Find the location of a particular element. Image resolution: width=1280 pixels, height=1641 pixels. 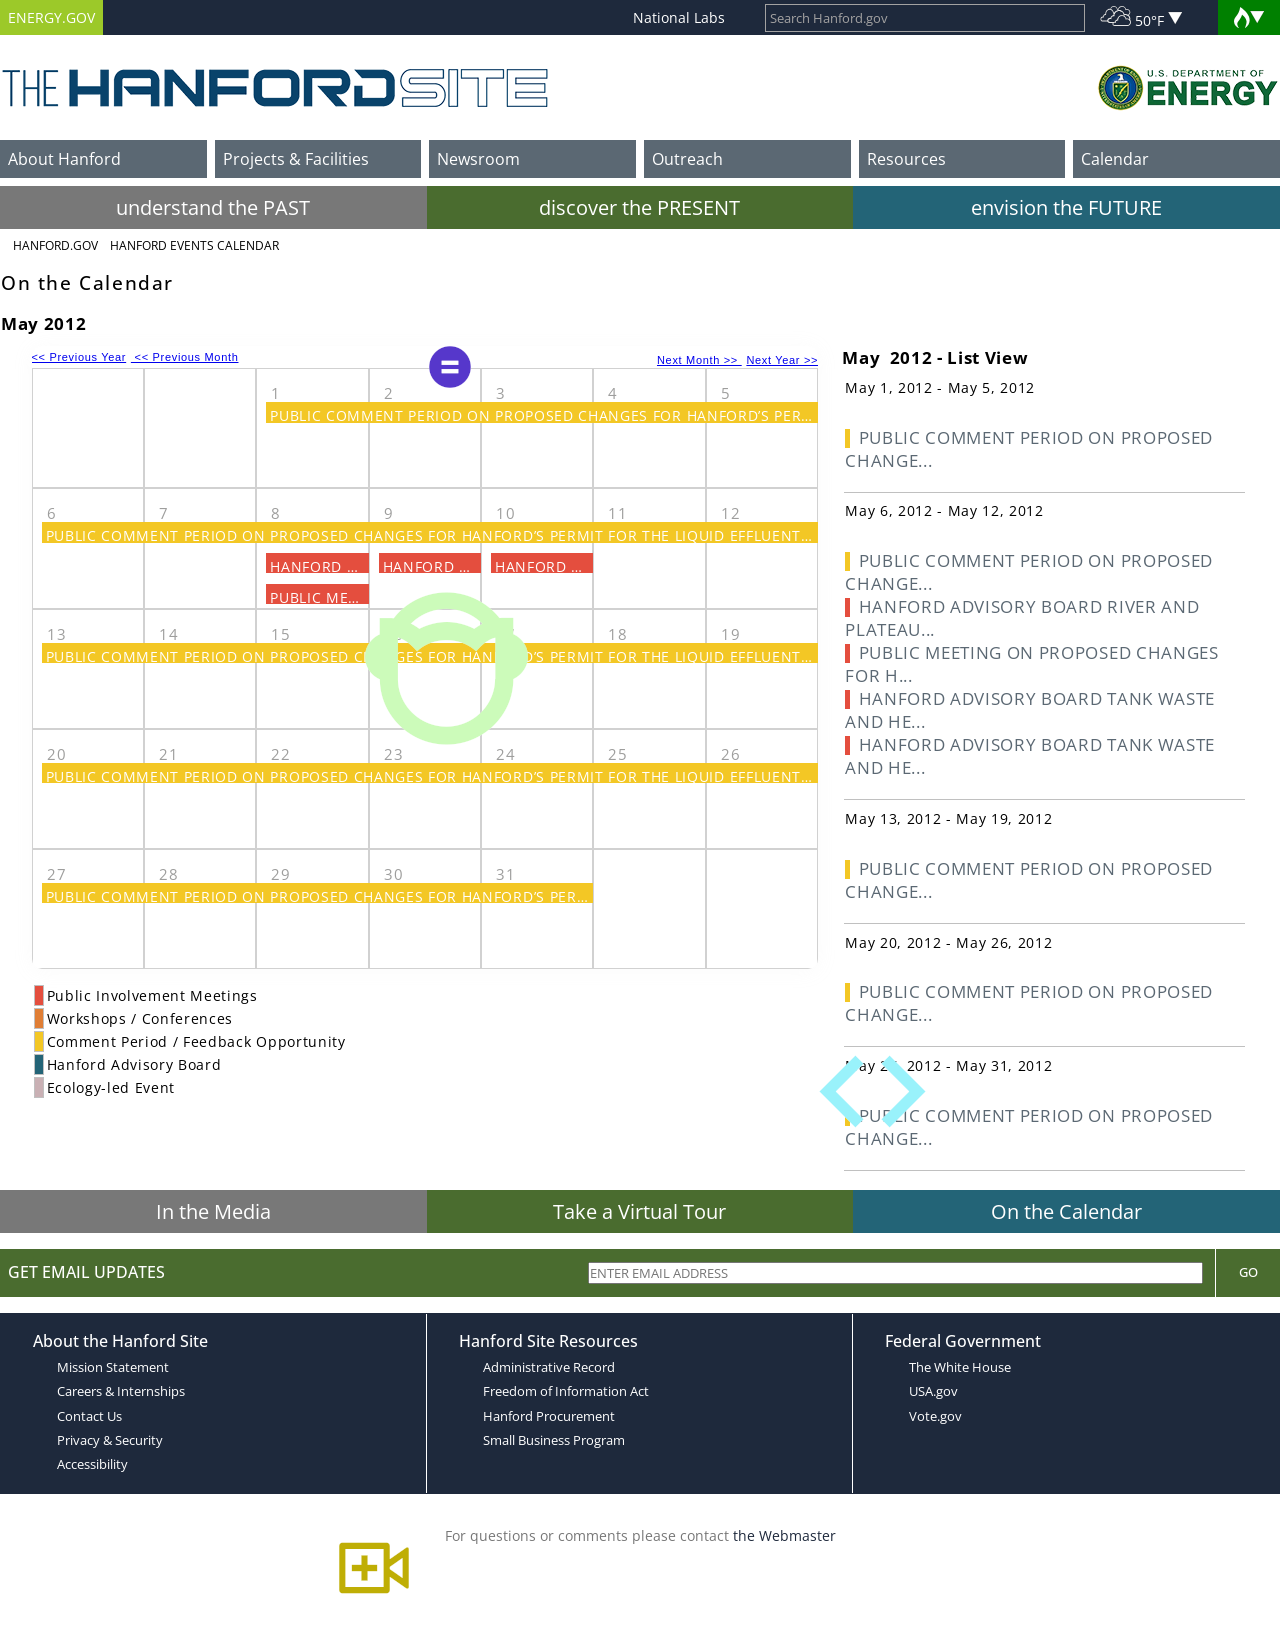

expand content horizontally is located at coordinates (872, 1091).